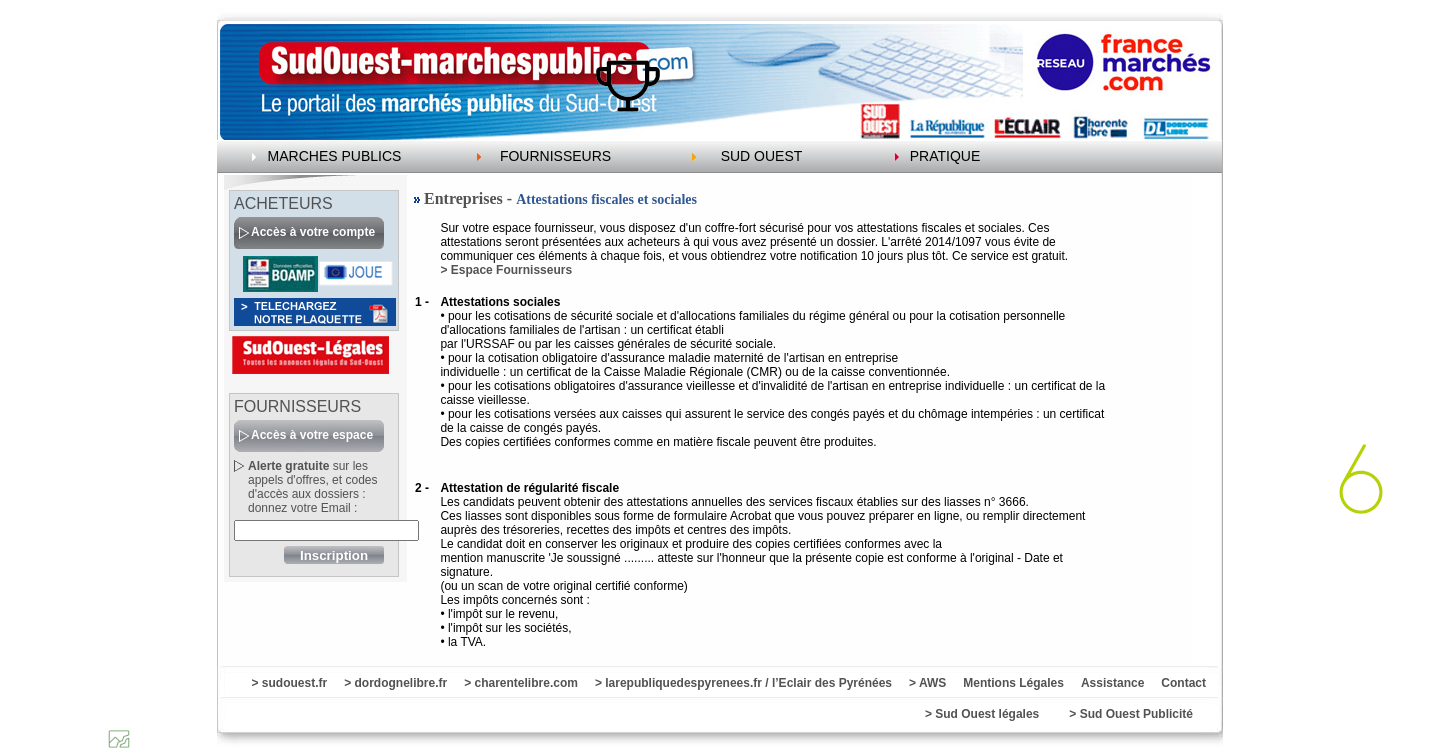  I want to click on indicates a broken or corrupted image file, so click(119, 739).